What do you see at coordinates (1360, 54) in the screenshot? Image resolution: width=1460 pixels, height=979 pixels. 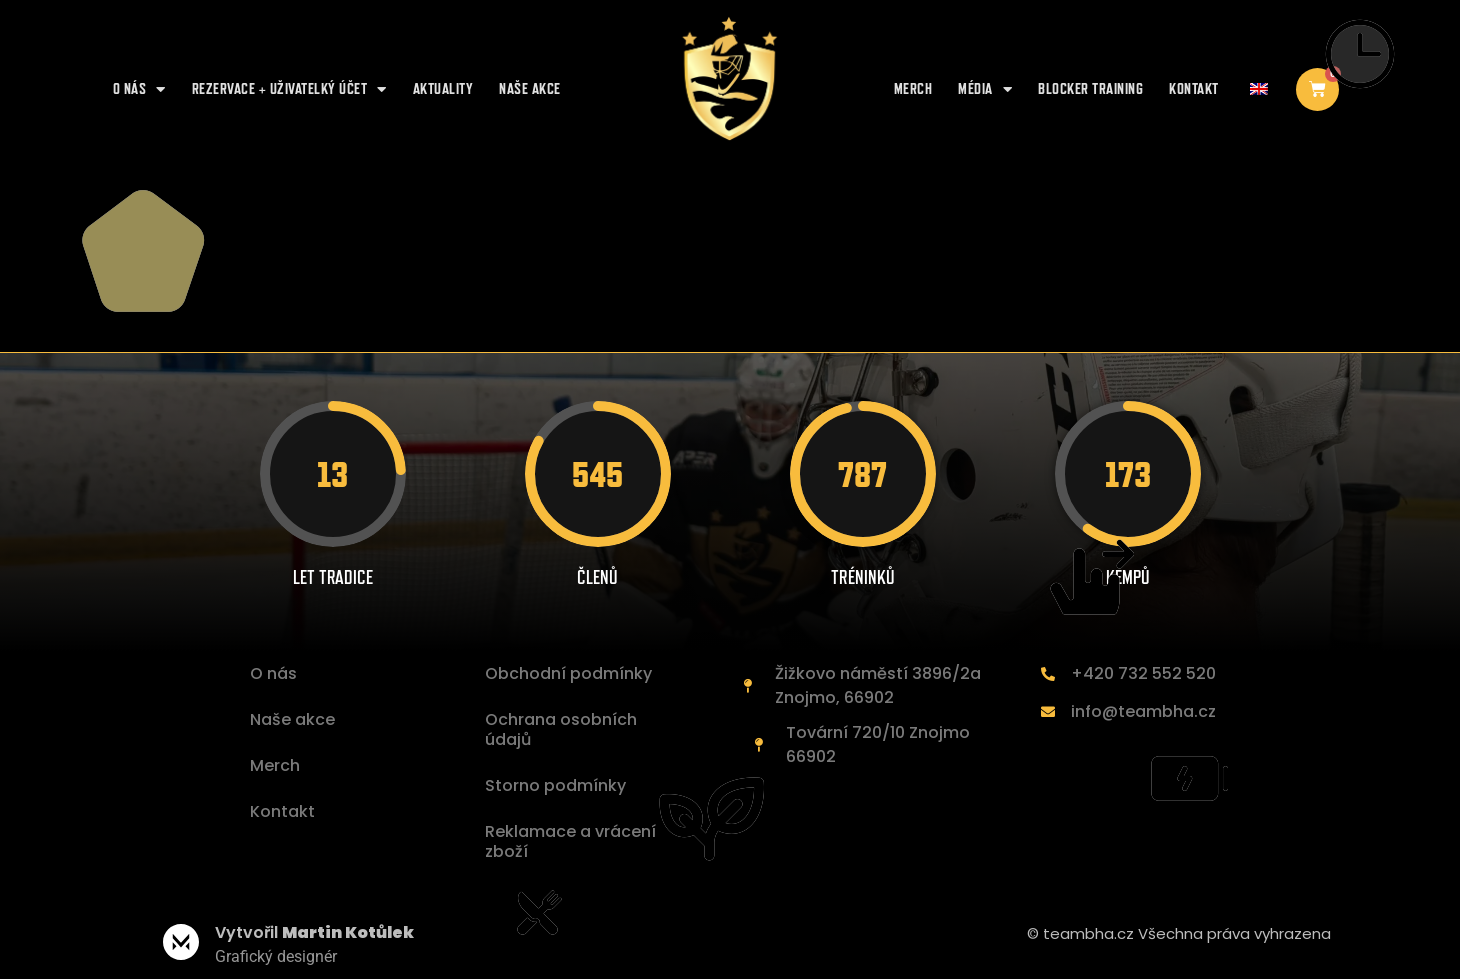 I see `view current time` at bounding box center [1360, 54].